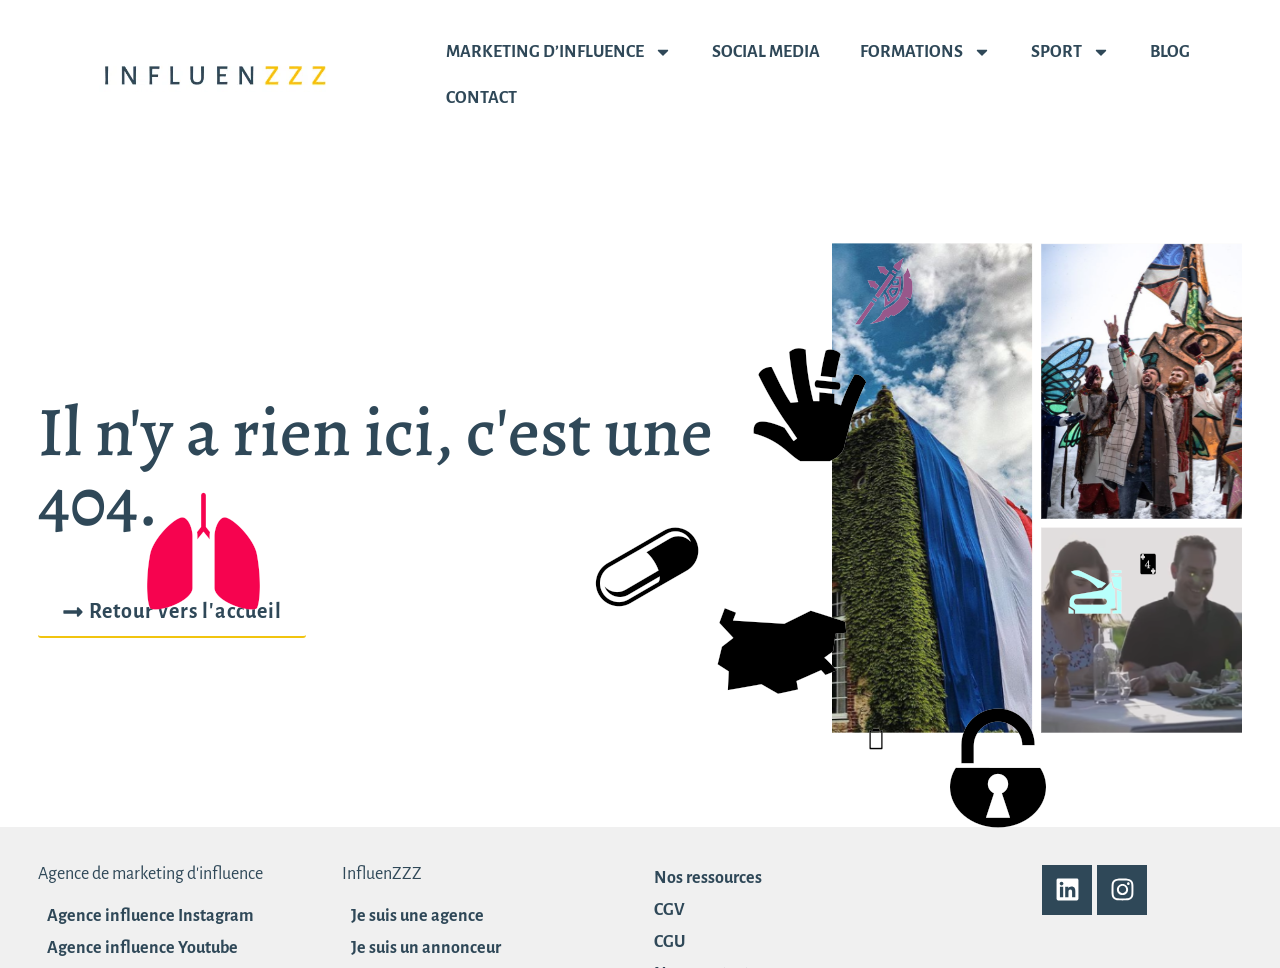 Image resolution: width=1280 pixels, height=968 pixels. I want to click on access respiratory health information, so click(203, 553).